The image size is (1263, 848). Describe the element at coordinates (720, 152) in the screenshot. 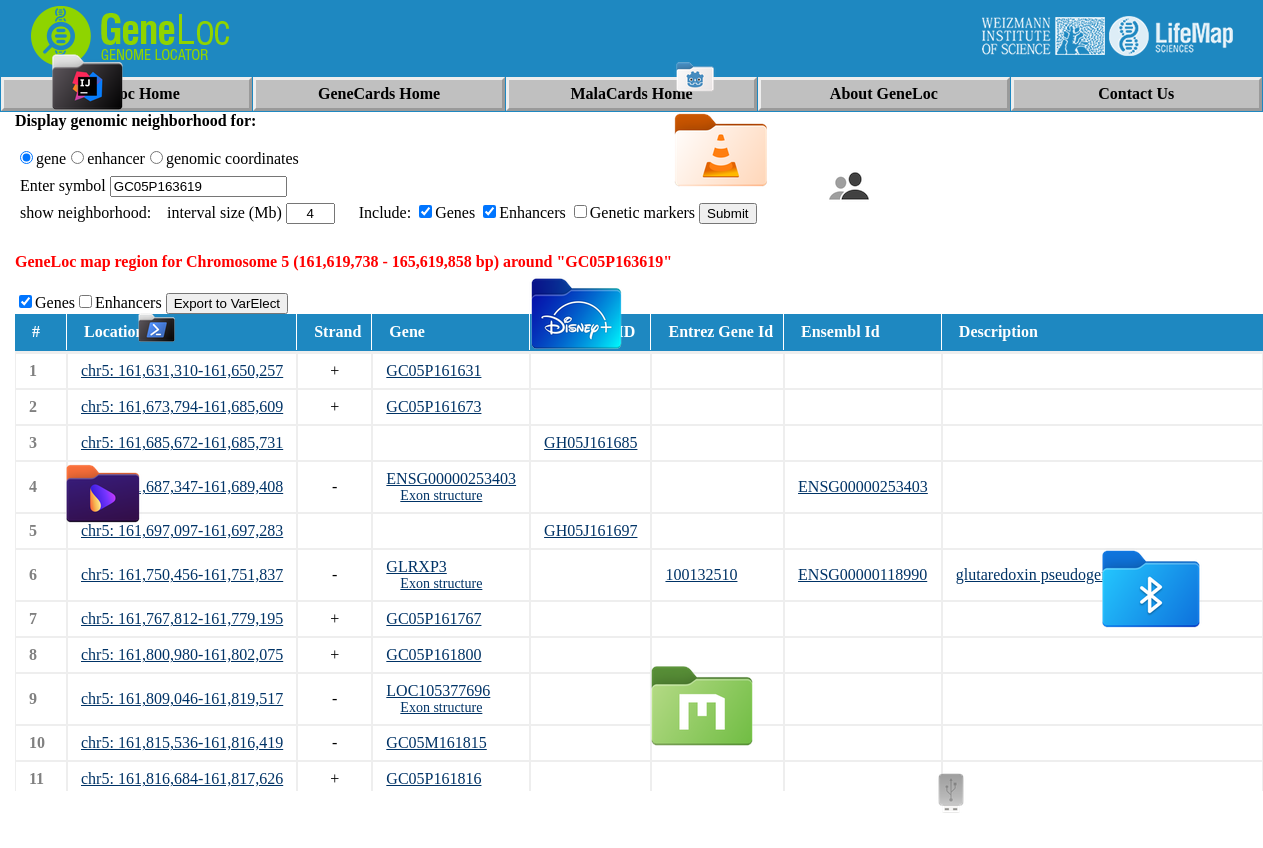

I see `open folder containing VLC media player files` at that location.